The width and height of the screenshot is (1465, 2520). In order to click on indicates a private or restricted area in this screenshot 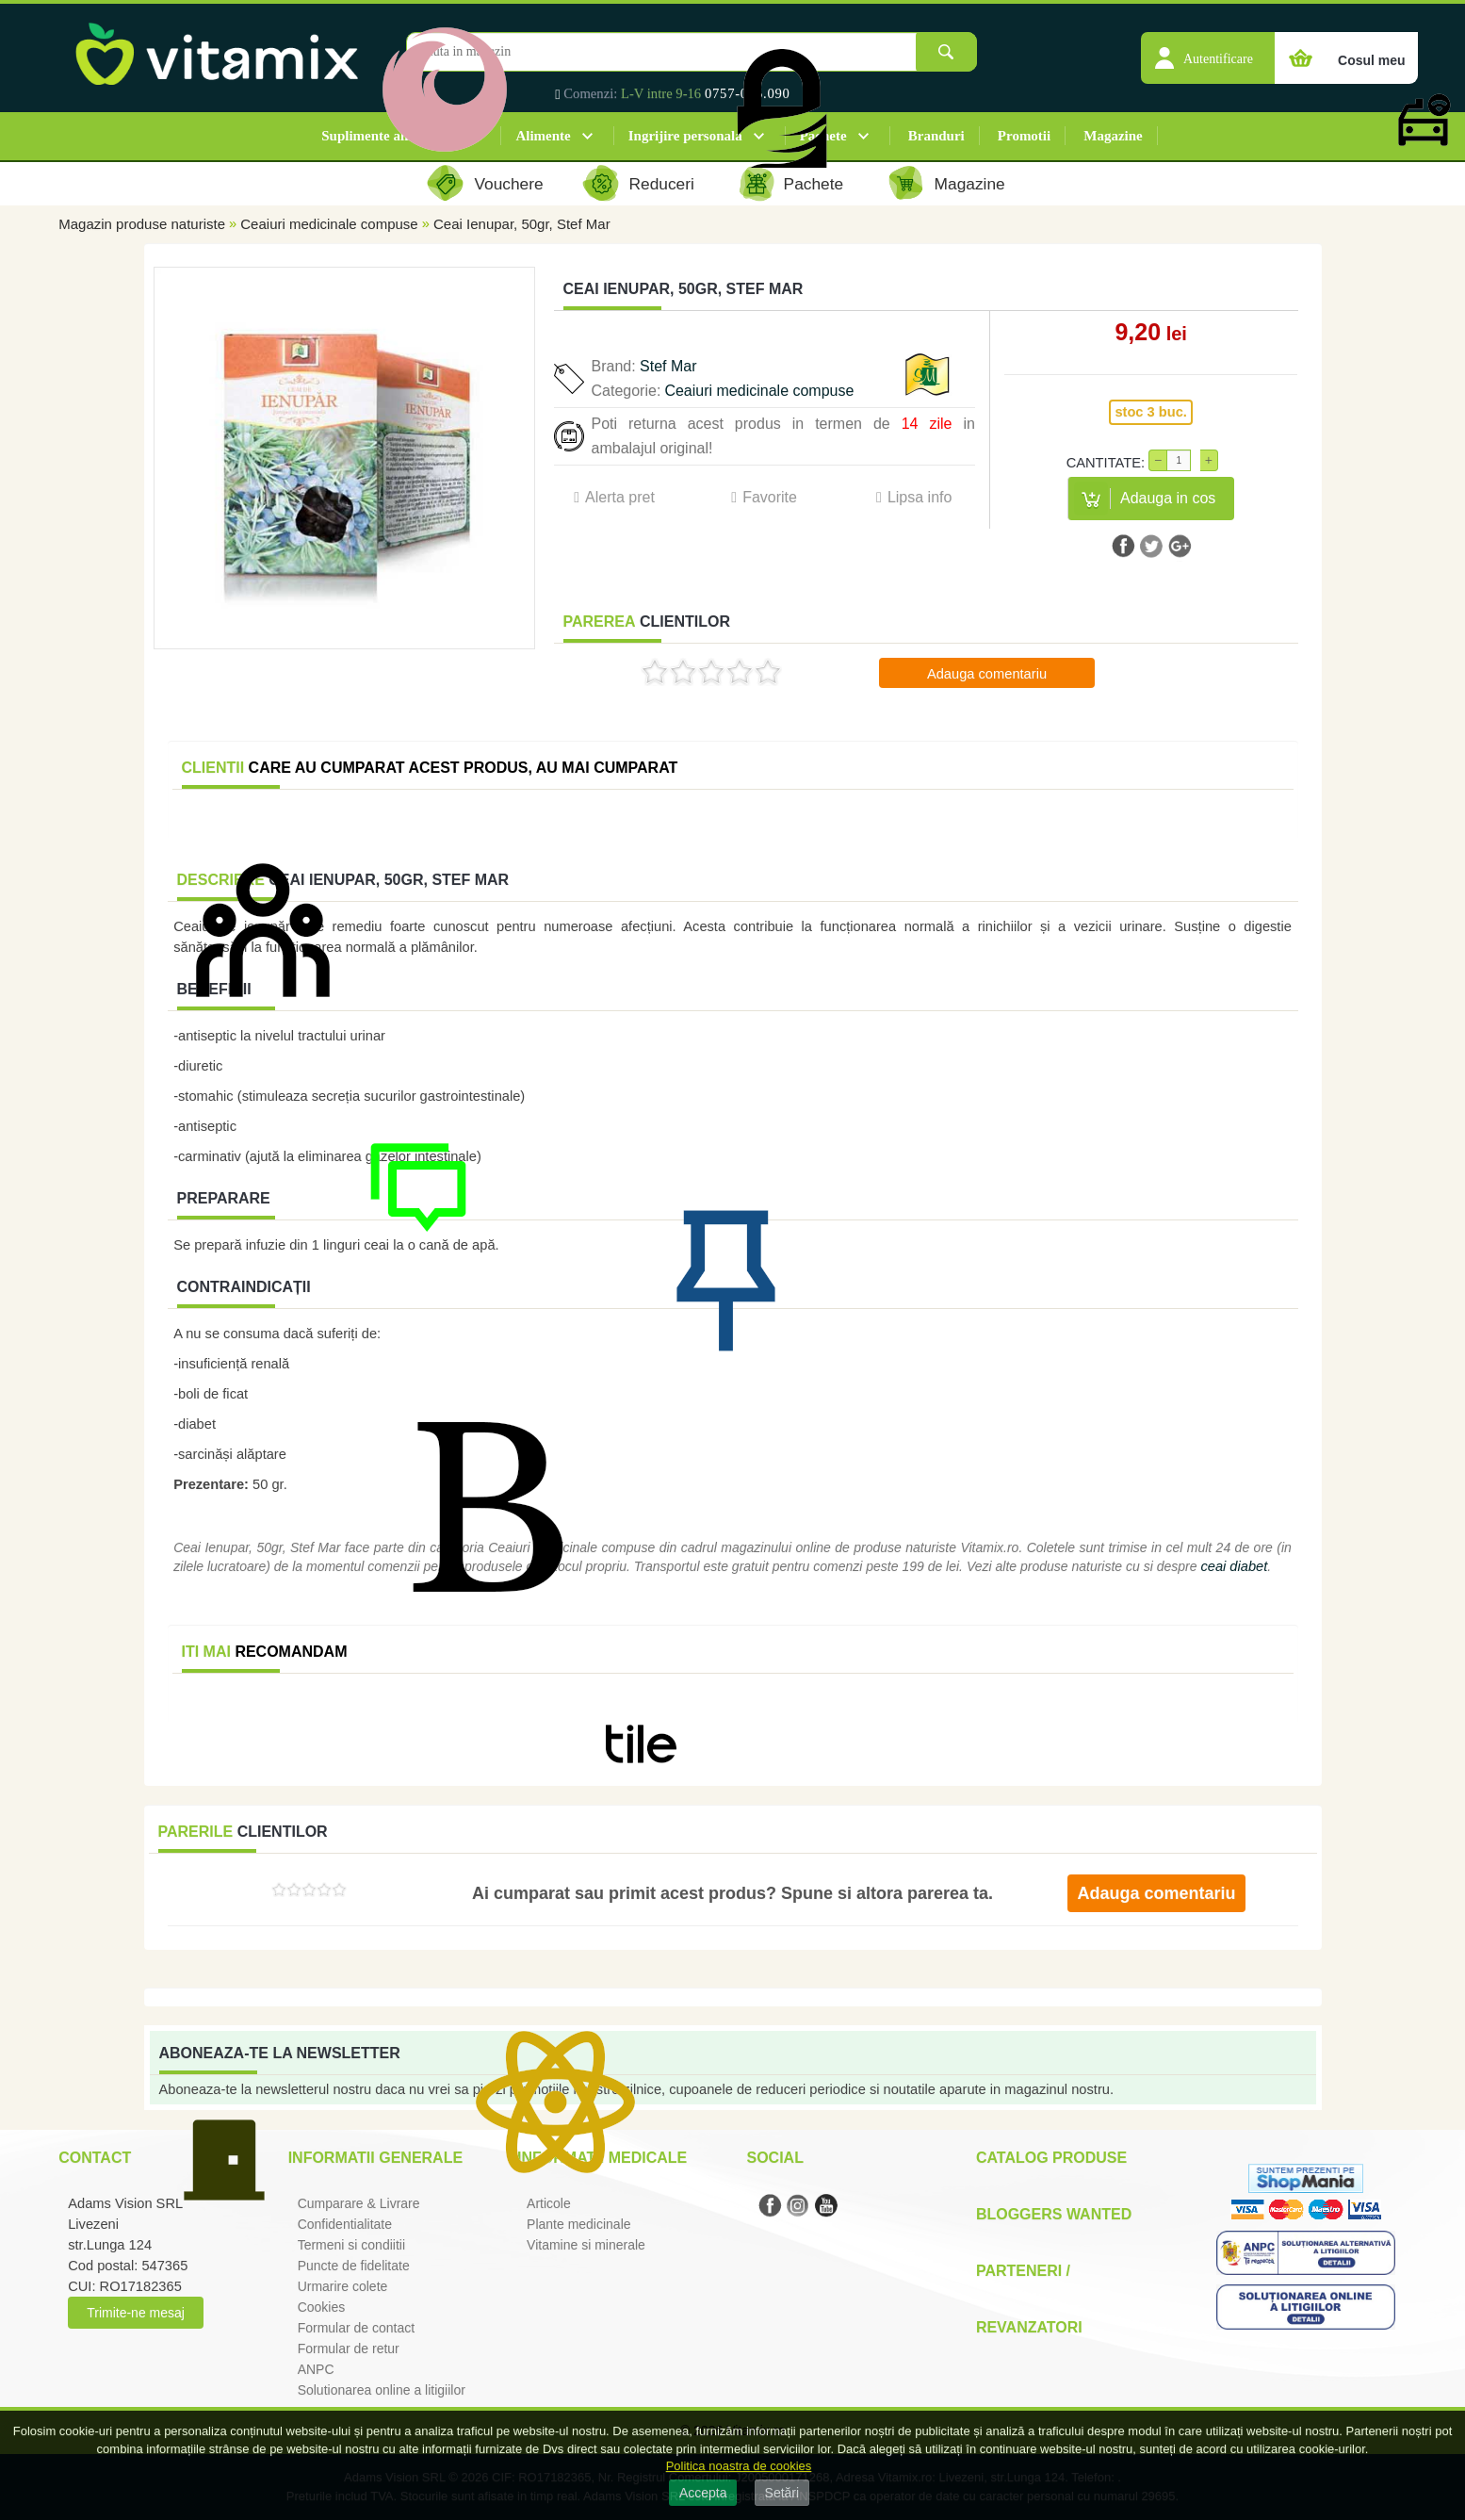, I will do `click(224, 2160)`.